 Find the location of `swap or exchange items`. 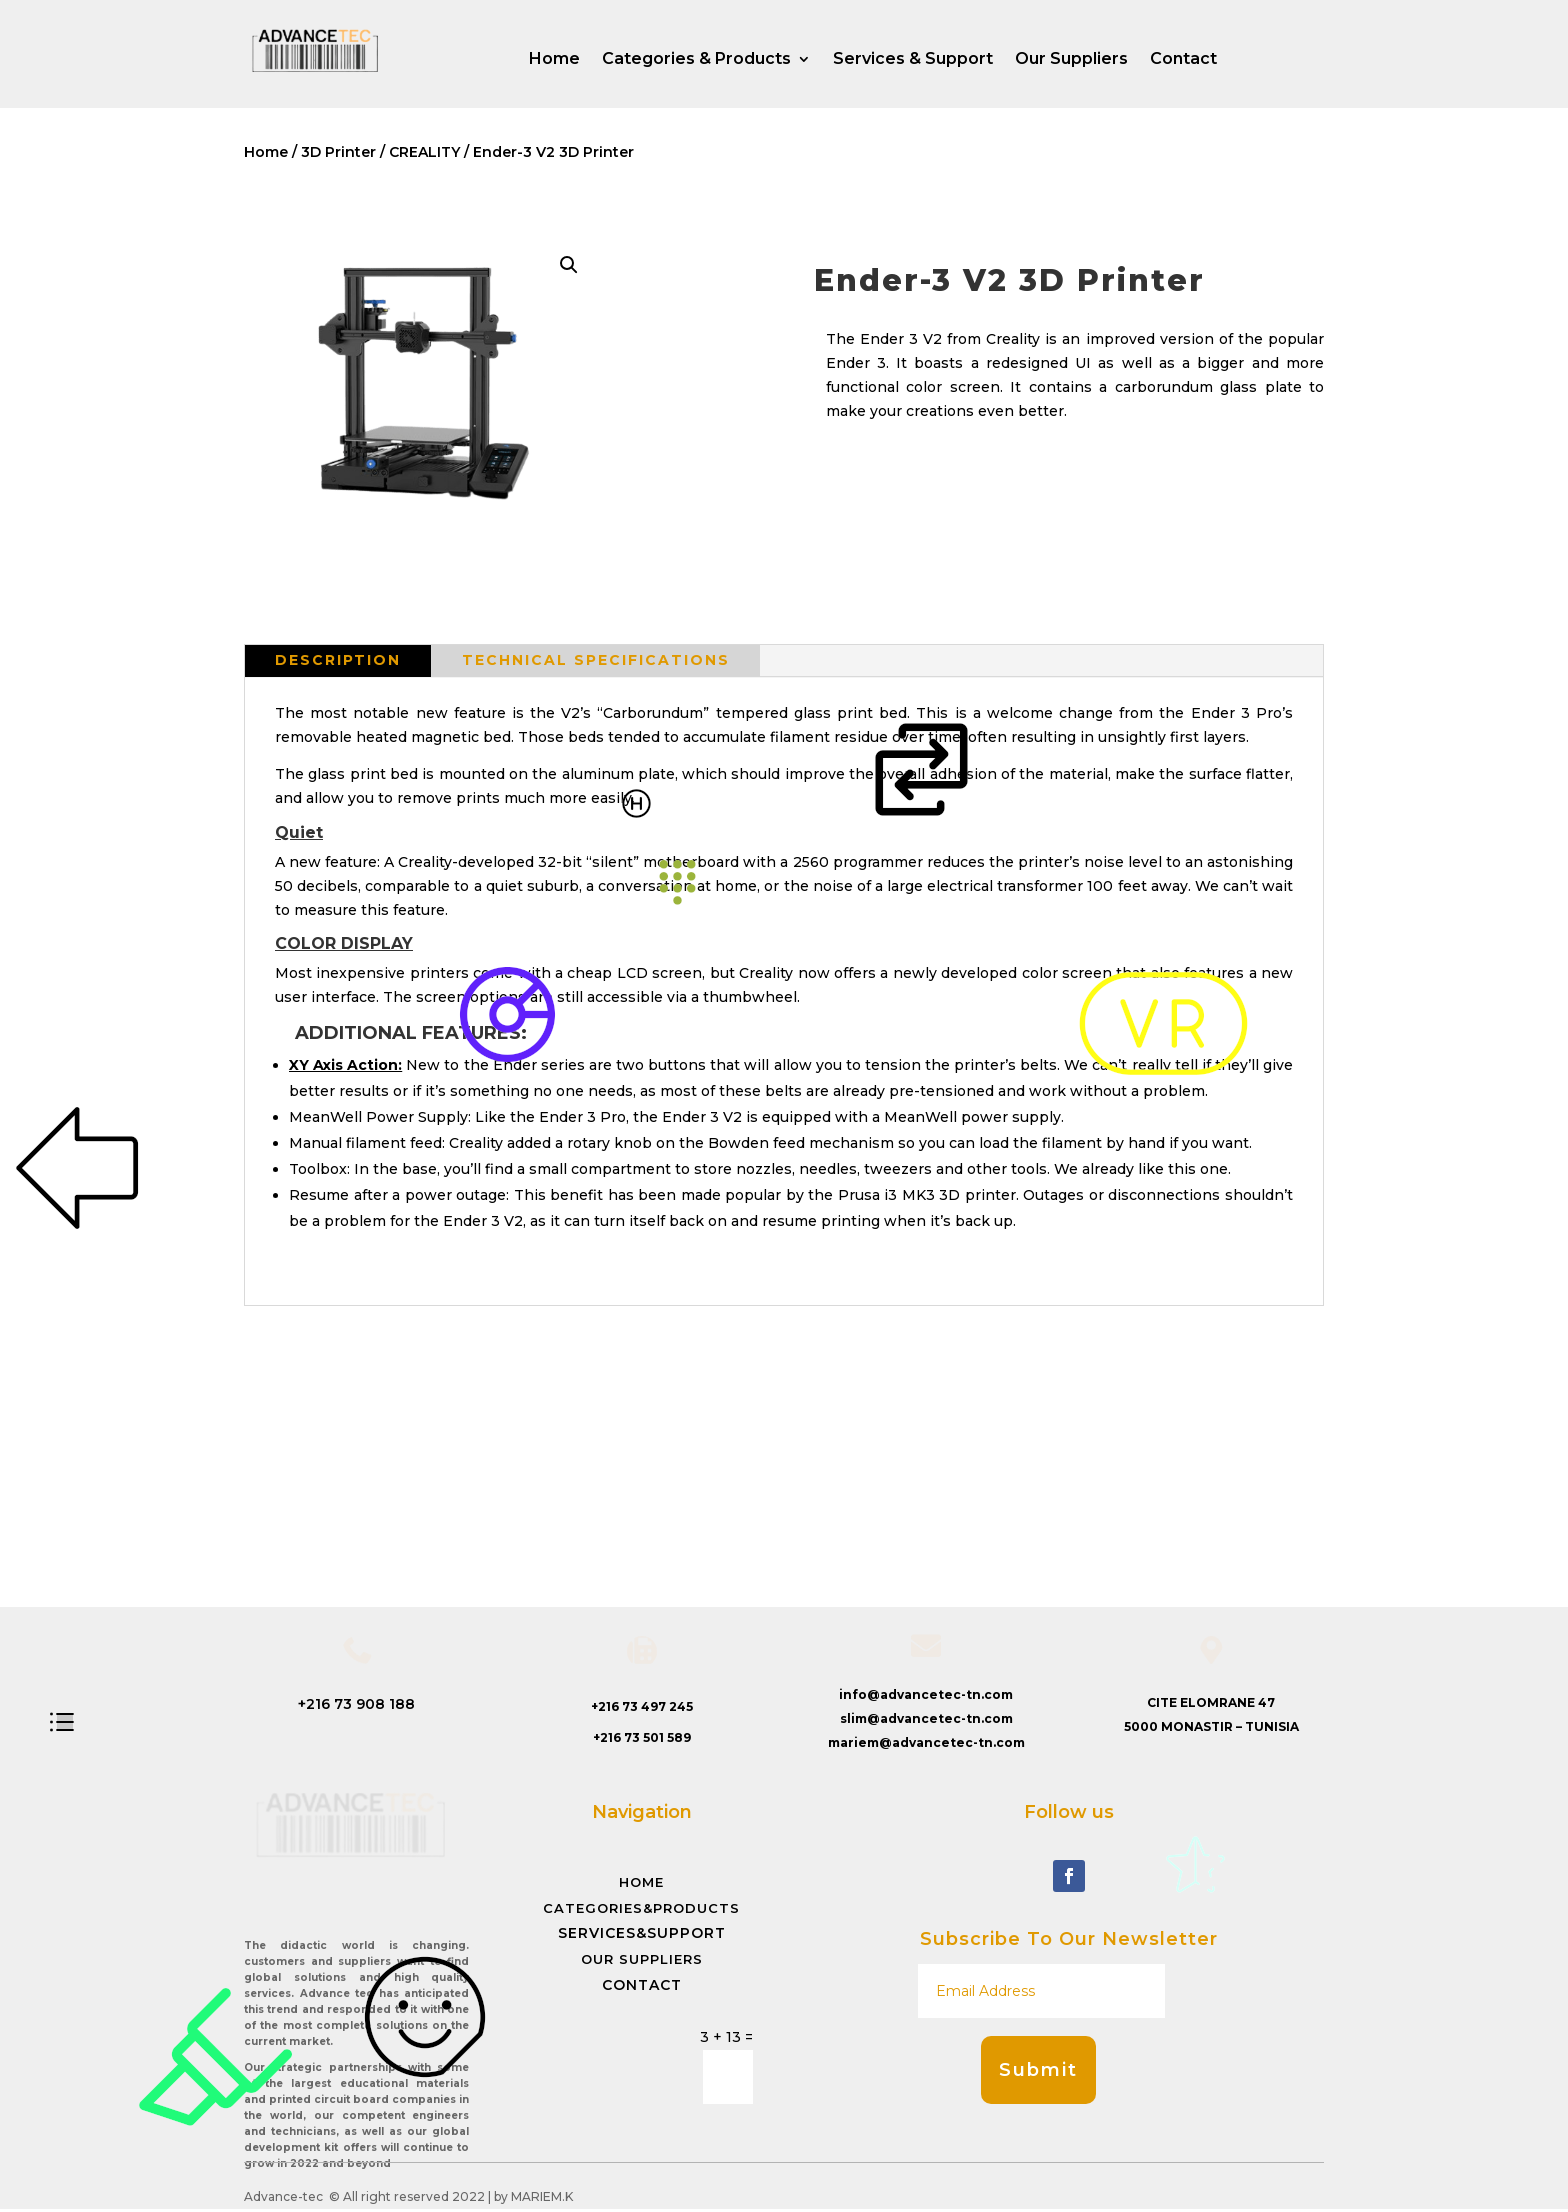

swap or exchange items is located at coordinates (921, 769).